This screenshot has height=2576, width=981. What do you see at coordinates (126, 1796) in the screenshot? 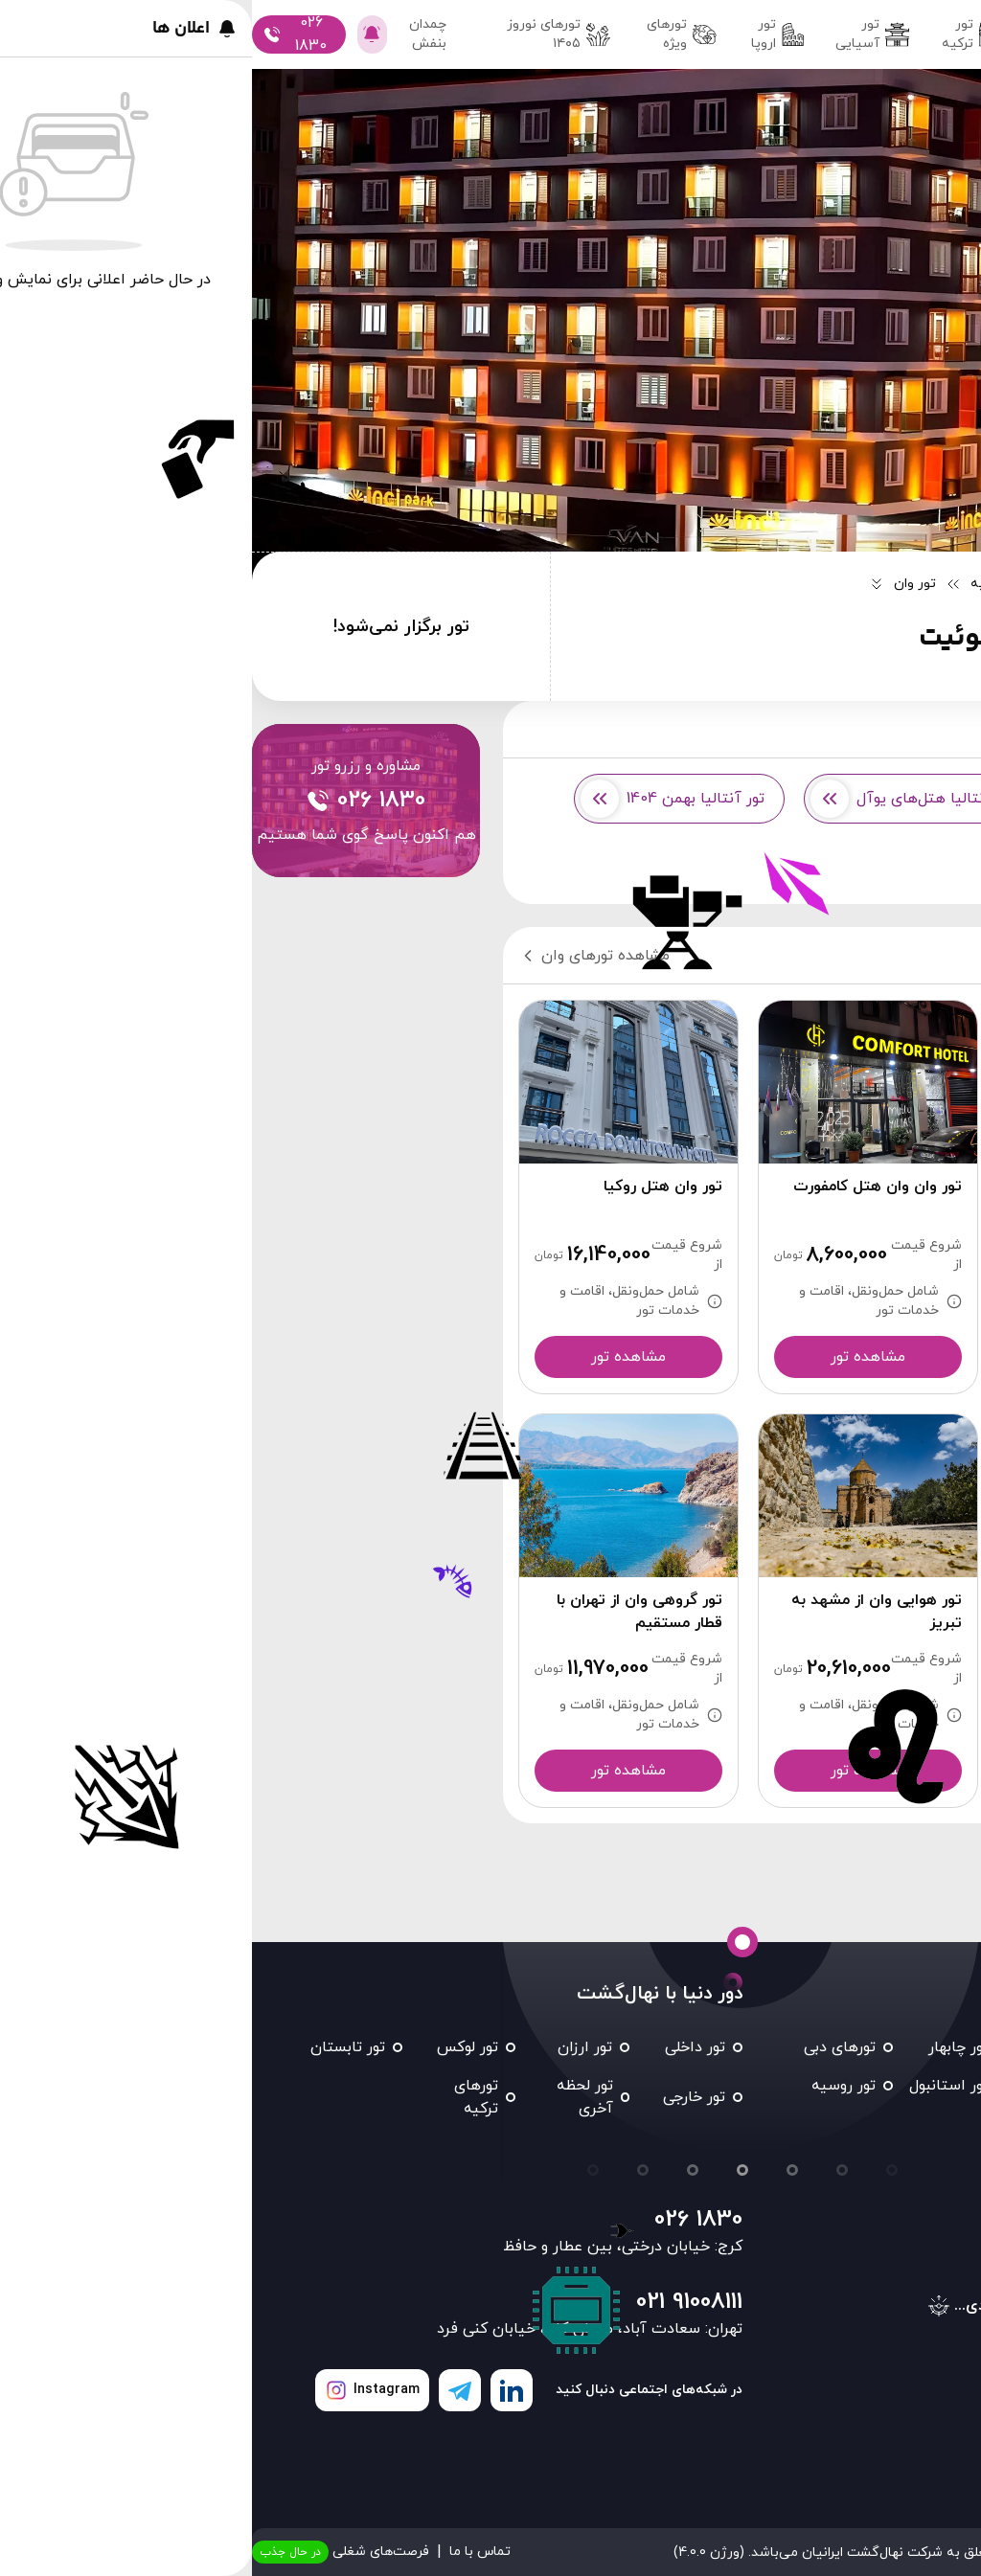
I see `activate charged arrow ability` at bounding box center [126, 1796].